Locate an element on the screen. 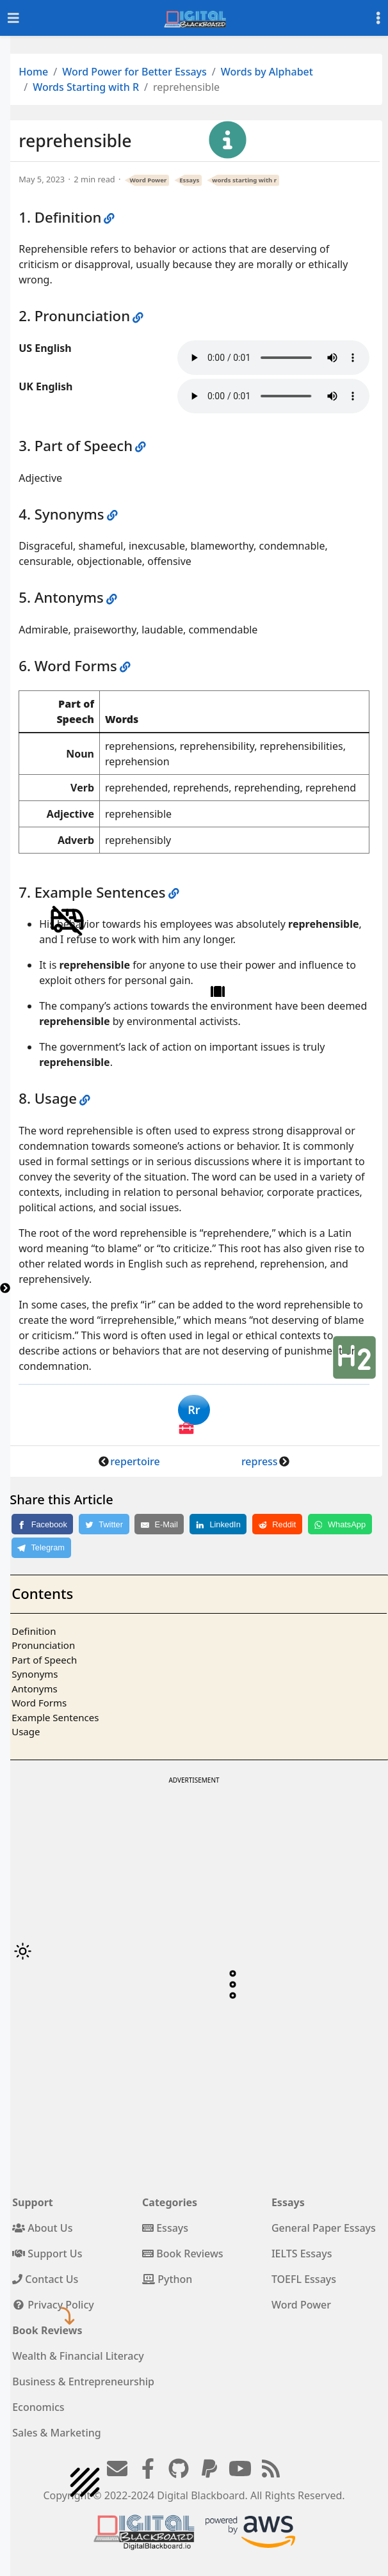 The height and width of the screenshot is (2576, 388). change background style or pattern is located at coordinates (85, 2482).